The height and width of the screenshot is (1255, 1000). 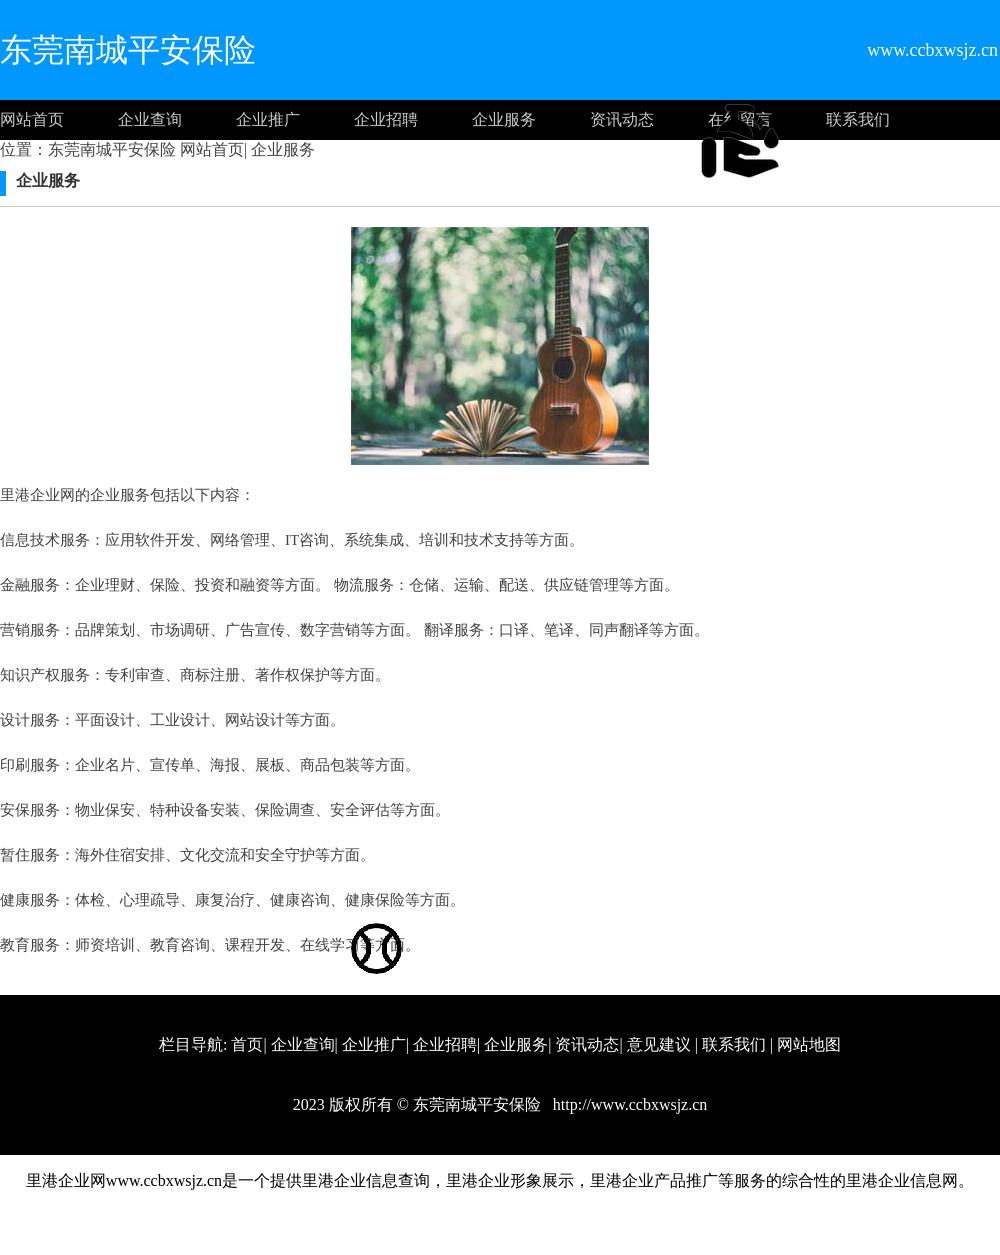 What do you see at coordinates (742, 141) in the screenshot?
I see `hand washing or hygiene reminder` at bounding box center [742, 141].